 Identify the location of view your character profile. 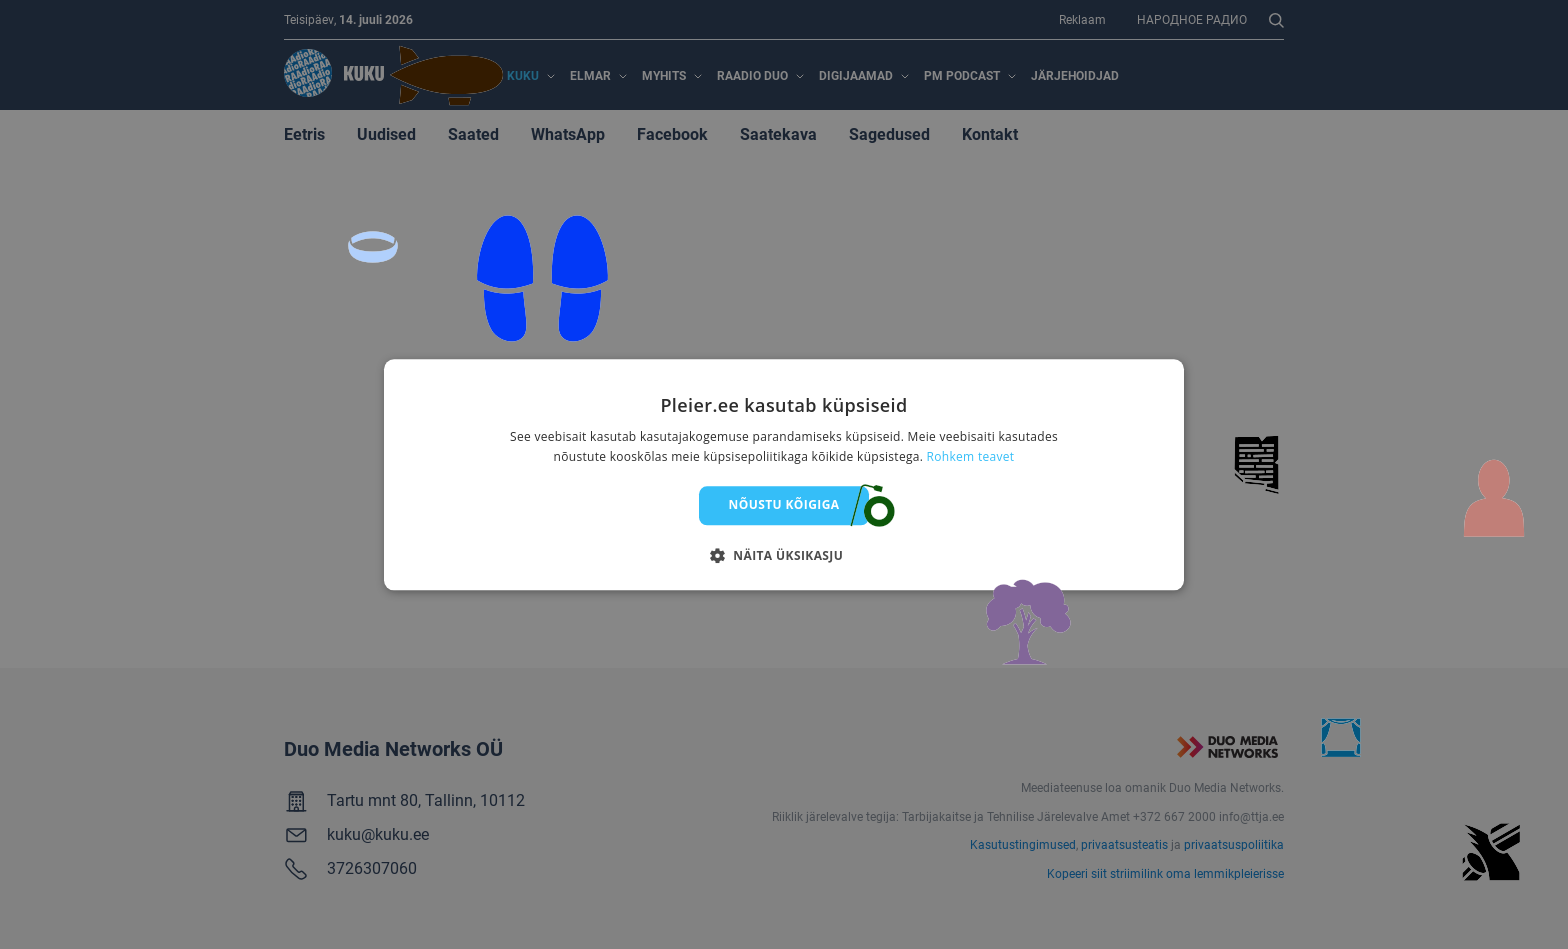
(1494, 496).